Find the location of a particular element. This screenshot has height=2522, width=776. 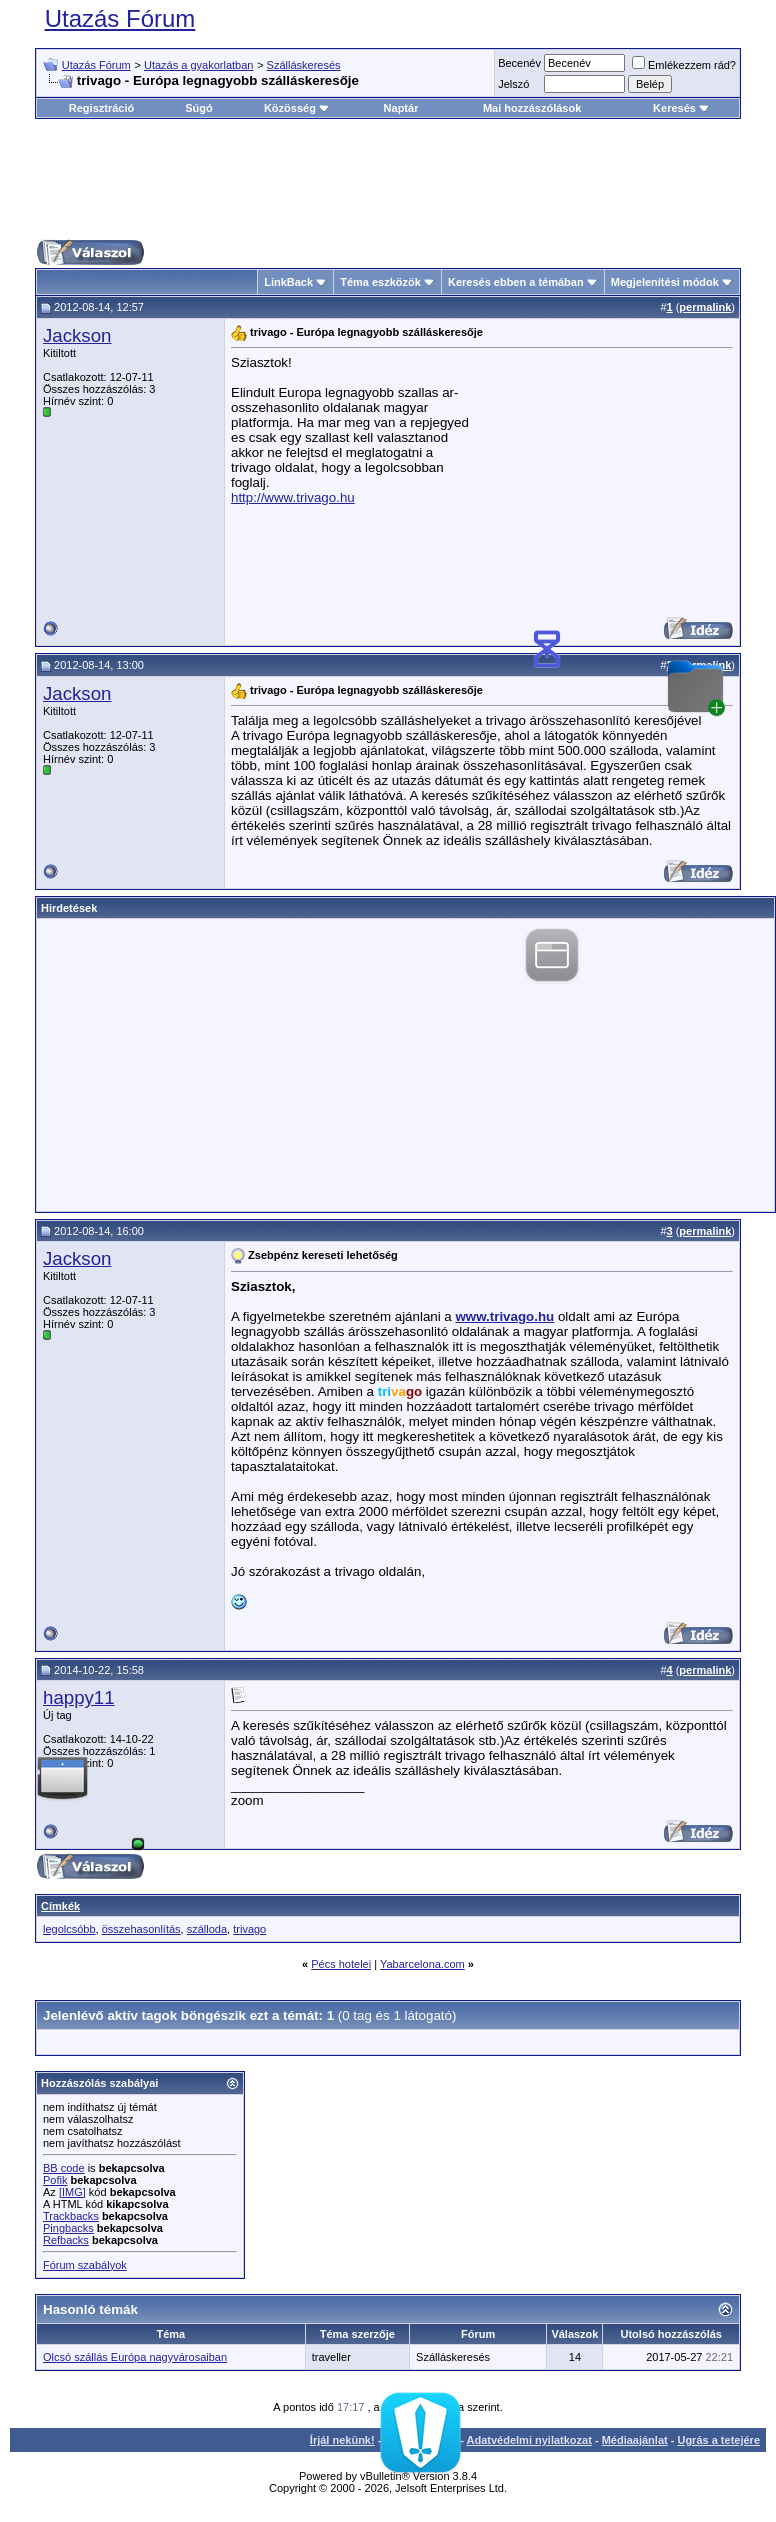

indicates a process is in progress is located at coordinates (547, 649).